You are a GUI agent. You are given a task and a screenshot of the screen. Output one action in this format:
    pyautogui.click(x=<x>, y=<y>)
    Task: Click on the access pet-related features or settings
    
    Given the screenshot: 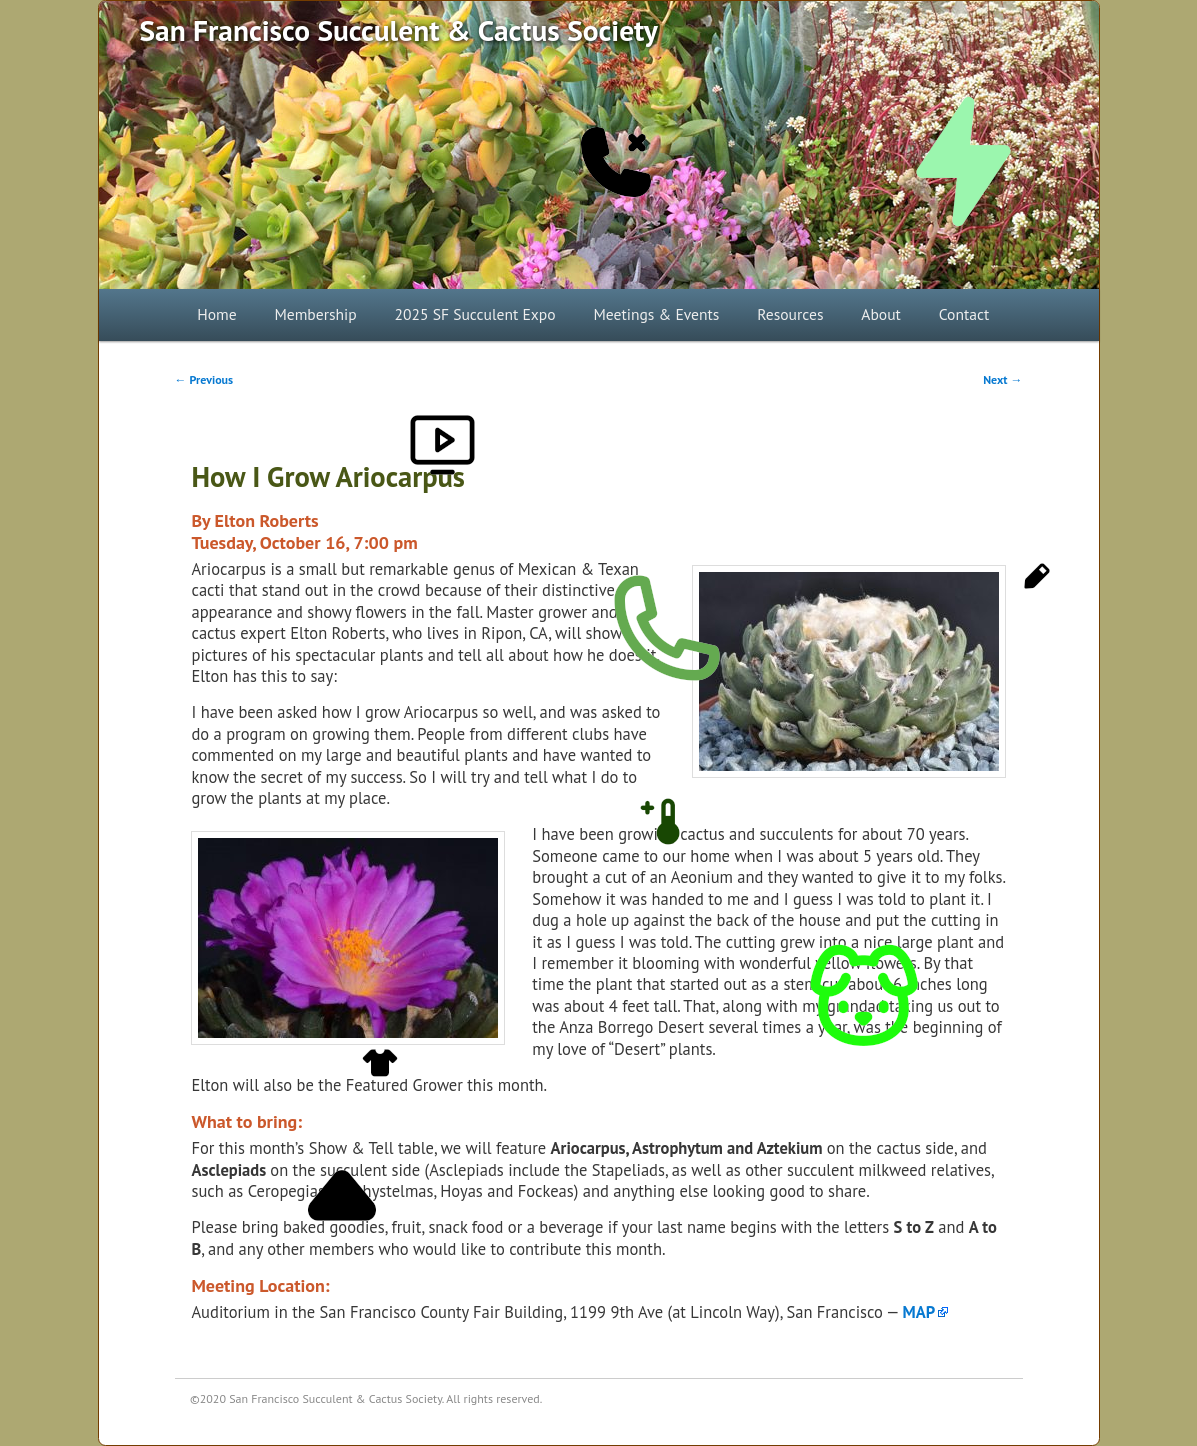 What is the action you would take?
    pyautogui.click(x=863, y=995)
    